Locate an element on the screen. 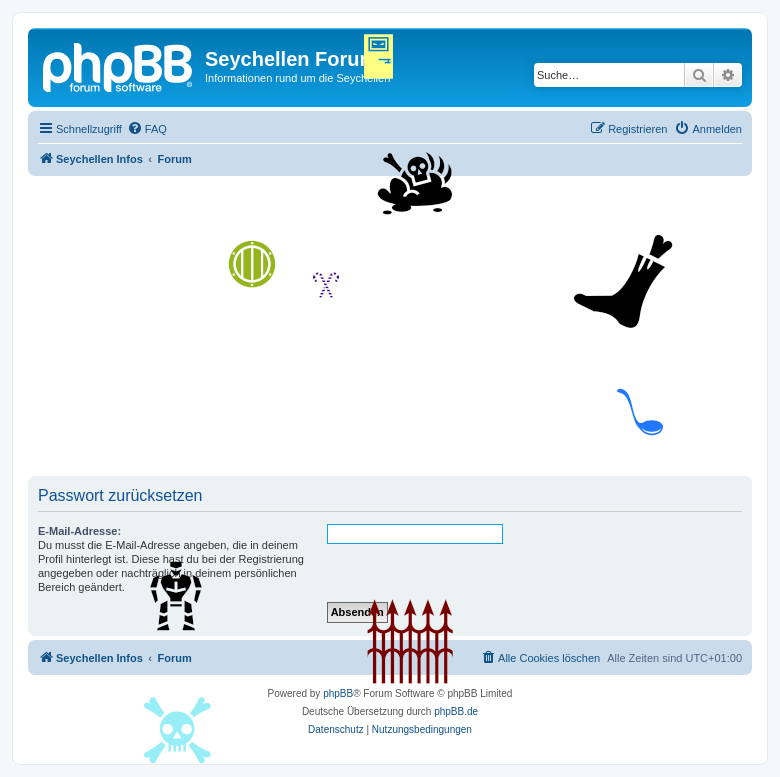 The width and height of the screenshot is (780, 777). set up defensive barriers in-game is located at coordinates (410, 641).